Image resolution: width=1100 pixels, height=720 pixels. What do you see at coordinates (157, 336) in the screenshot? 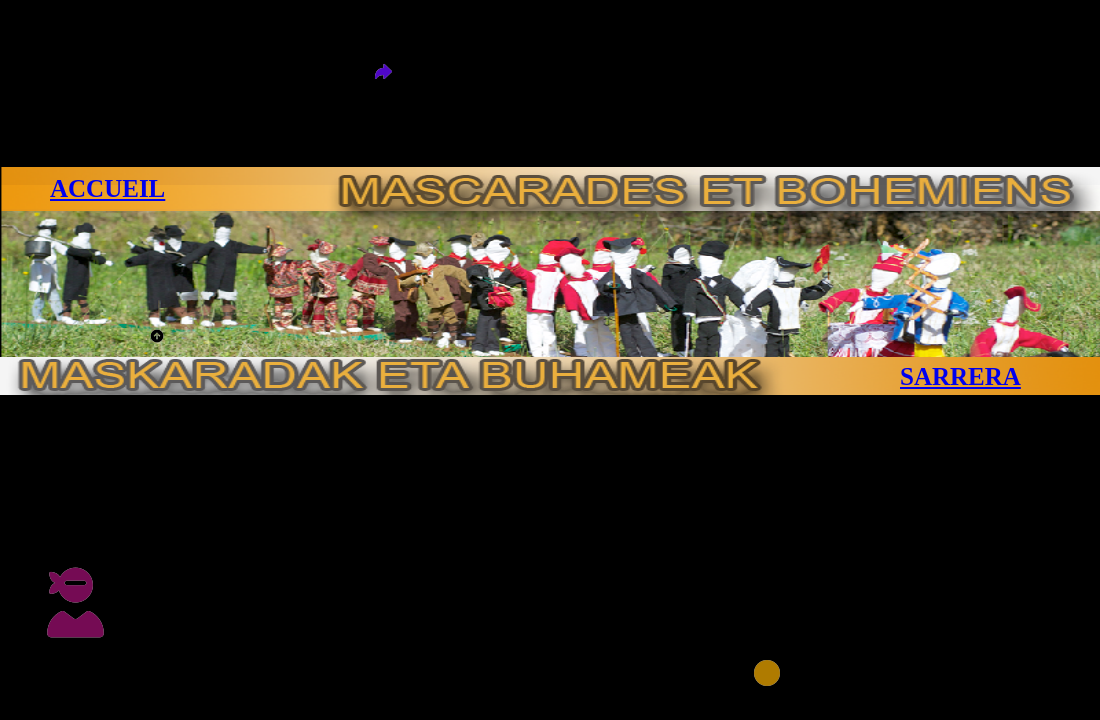
I see `scroll to top of page` at bounding box center [157, 336].